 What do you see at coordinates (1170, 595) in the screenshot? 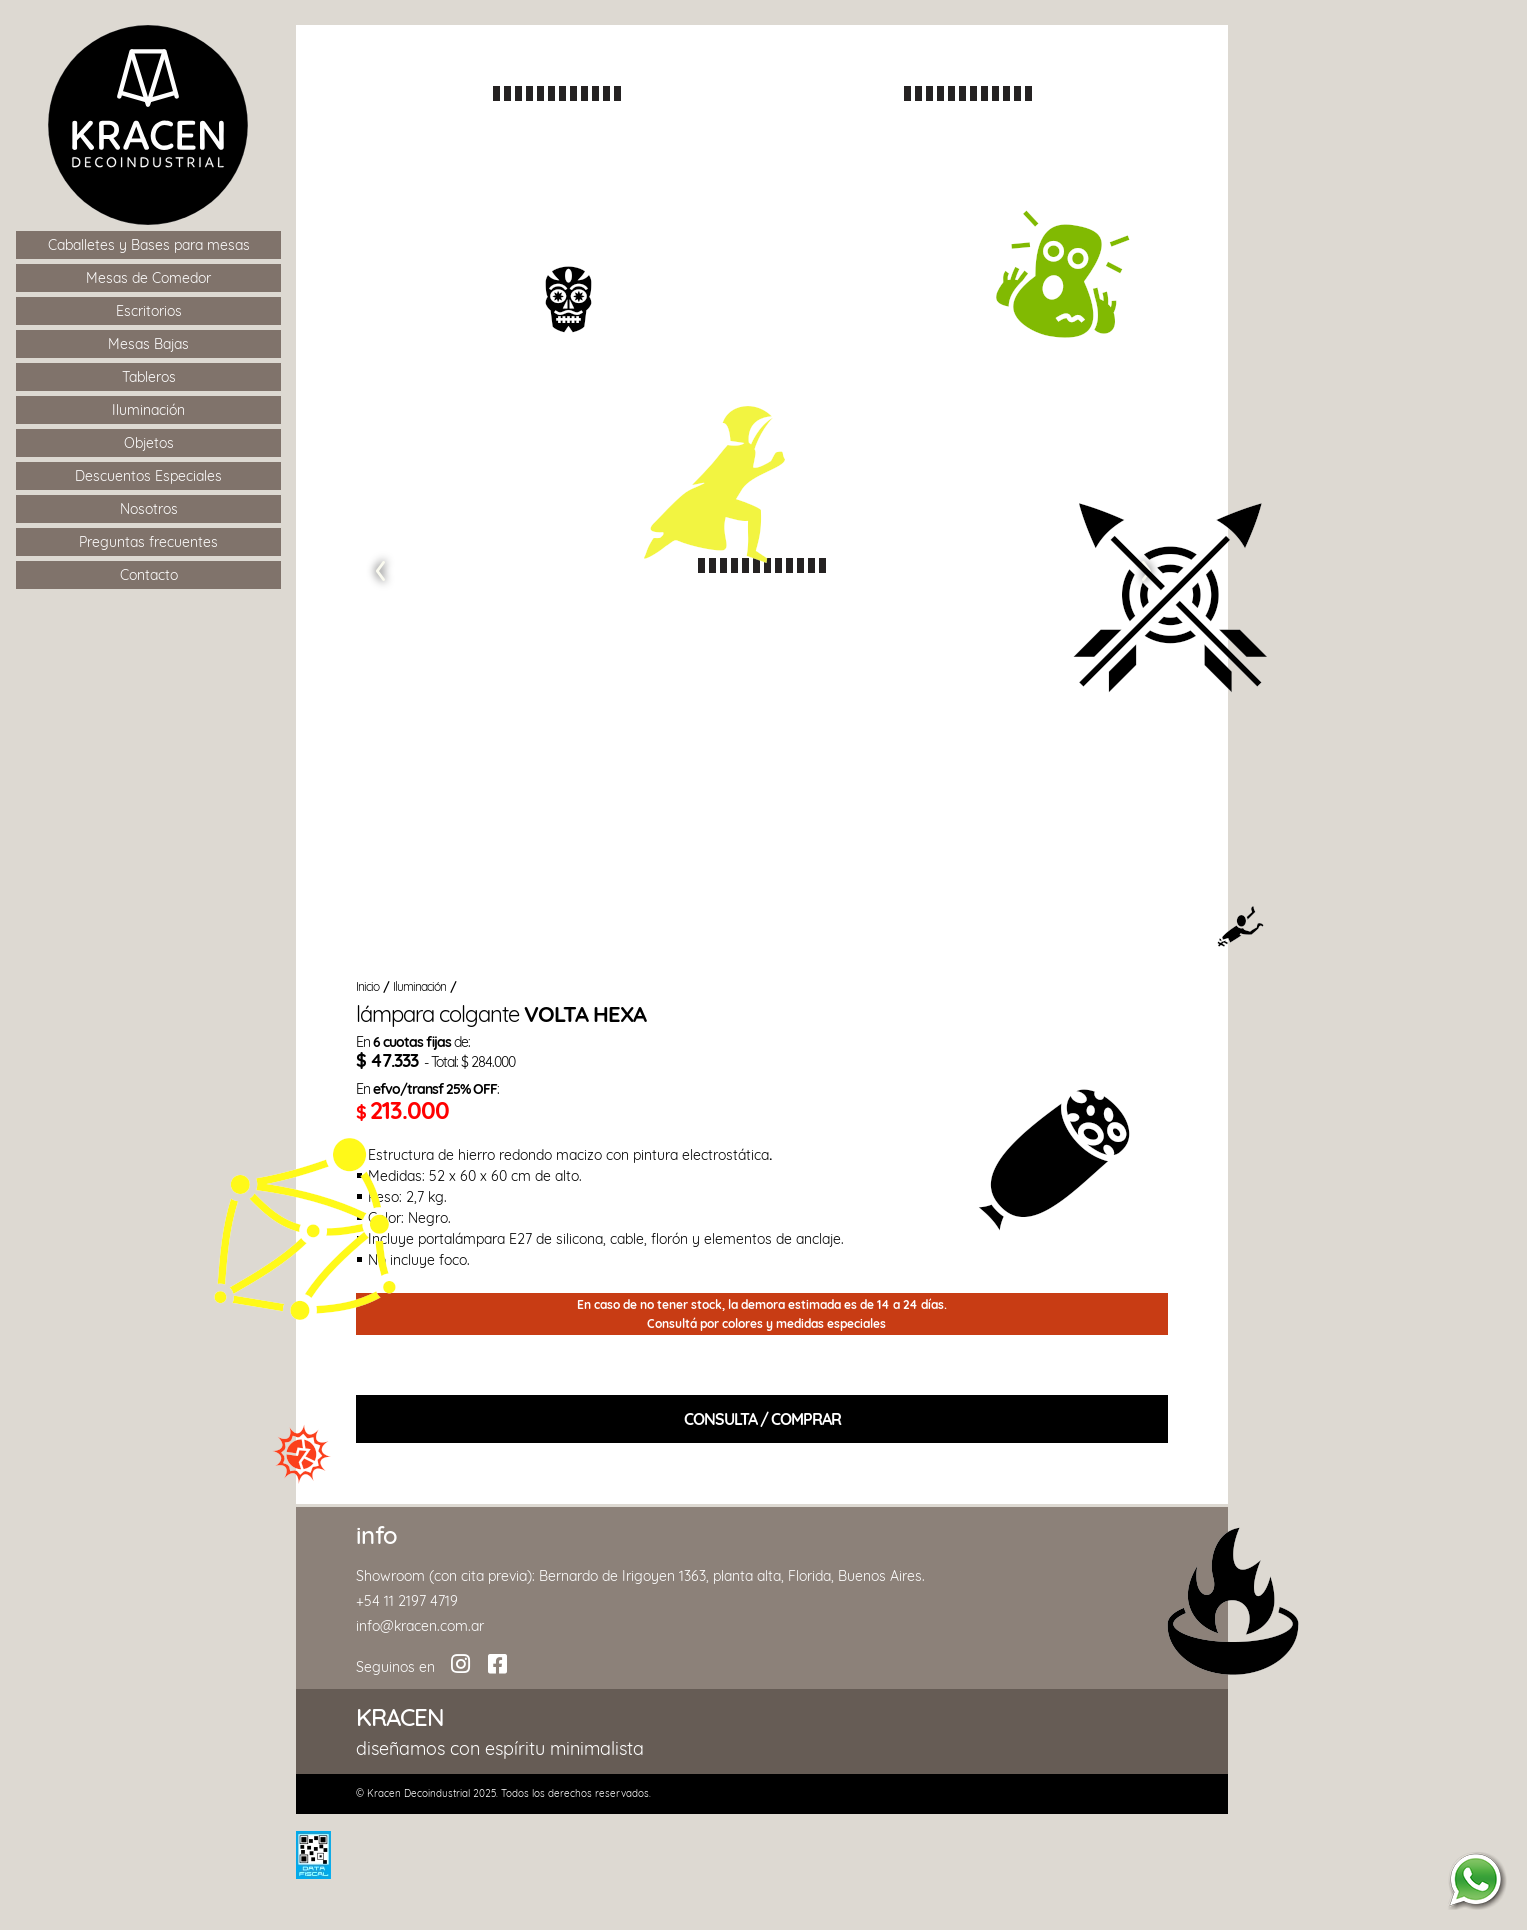
I see `view targeting or precision settings` at bounding box center [1170, 595].